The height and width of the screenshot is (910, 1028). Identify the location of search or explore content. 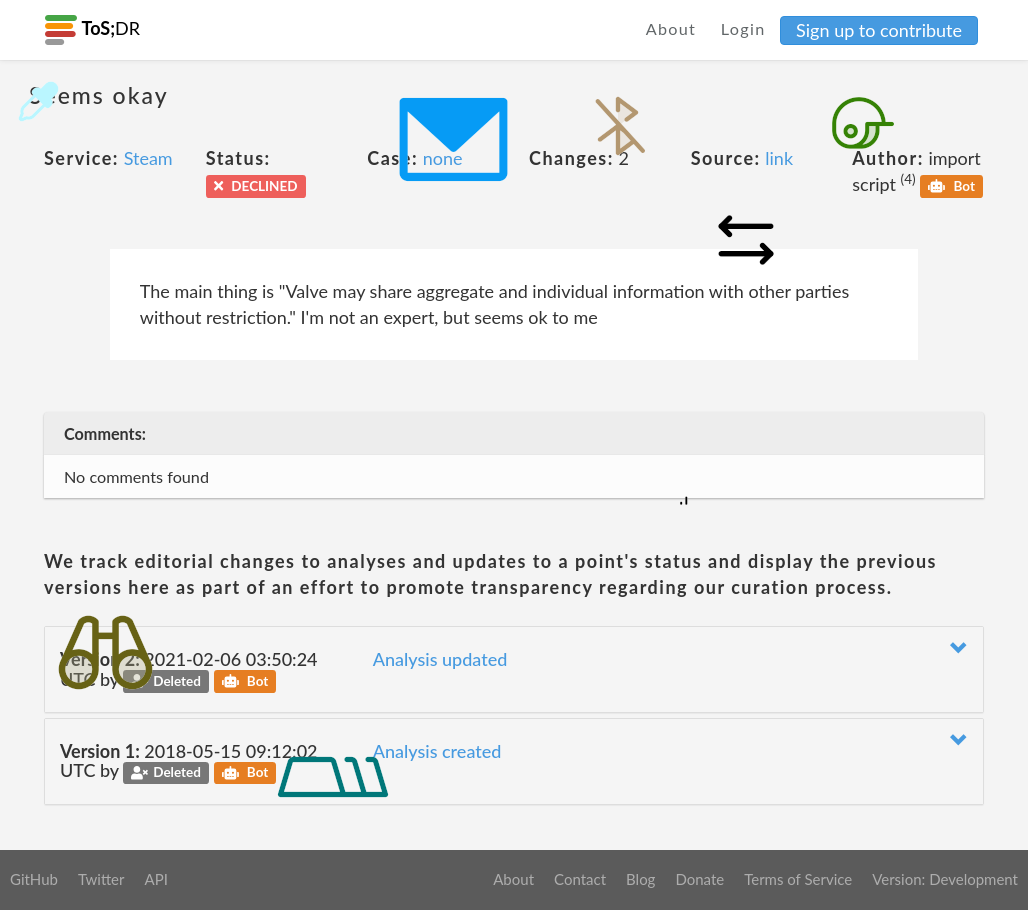
(105, 652).